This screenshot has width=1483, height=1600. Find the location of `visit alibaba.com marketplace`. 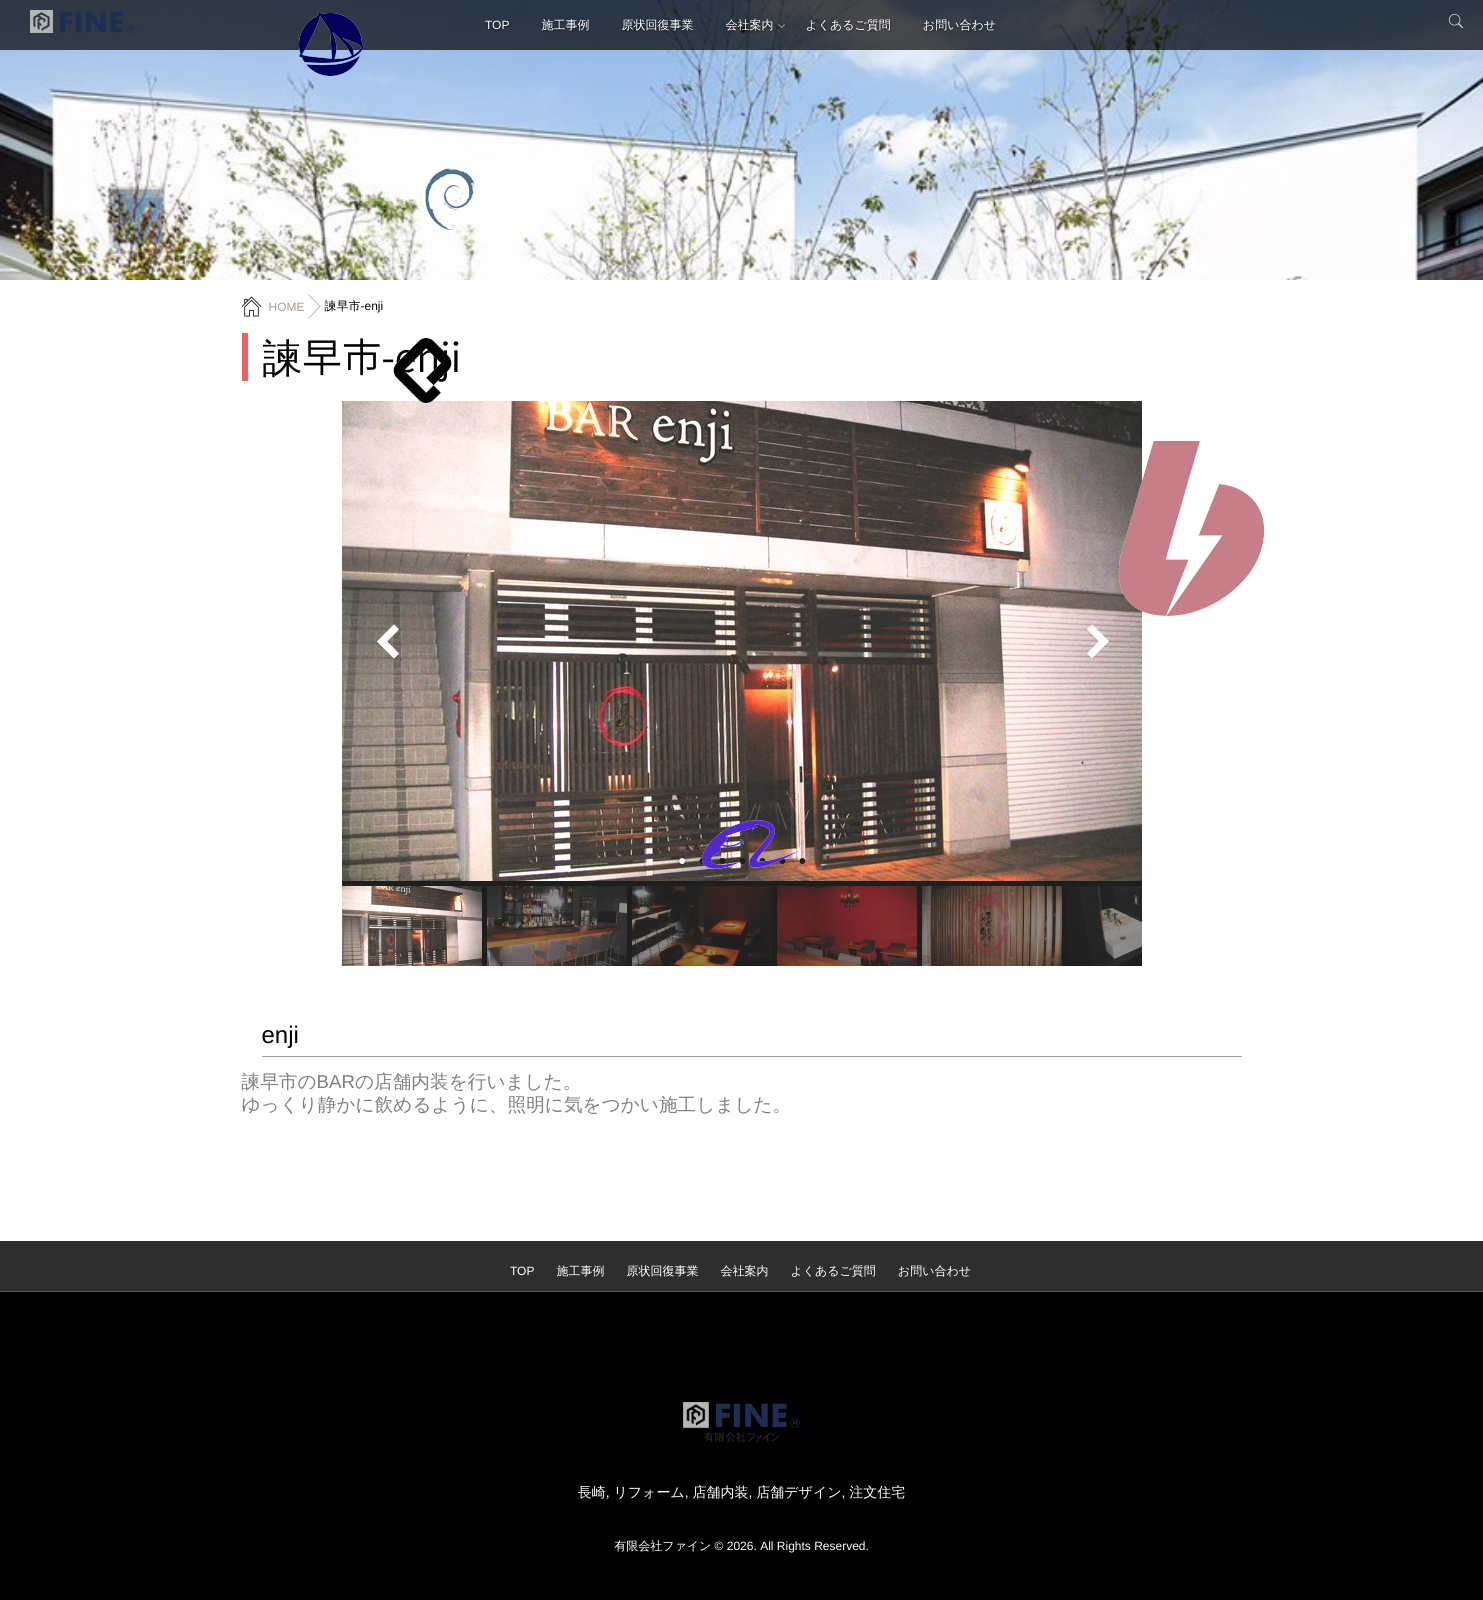

visit alibaba.com marketplace is located at coordinates (750, 844).